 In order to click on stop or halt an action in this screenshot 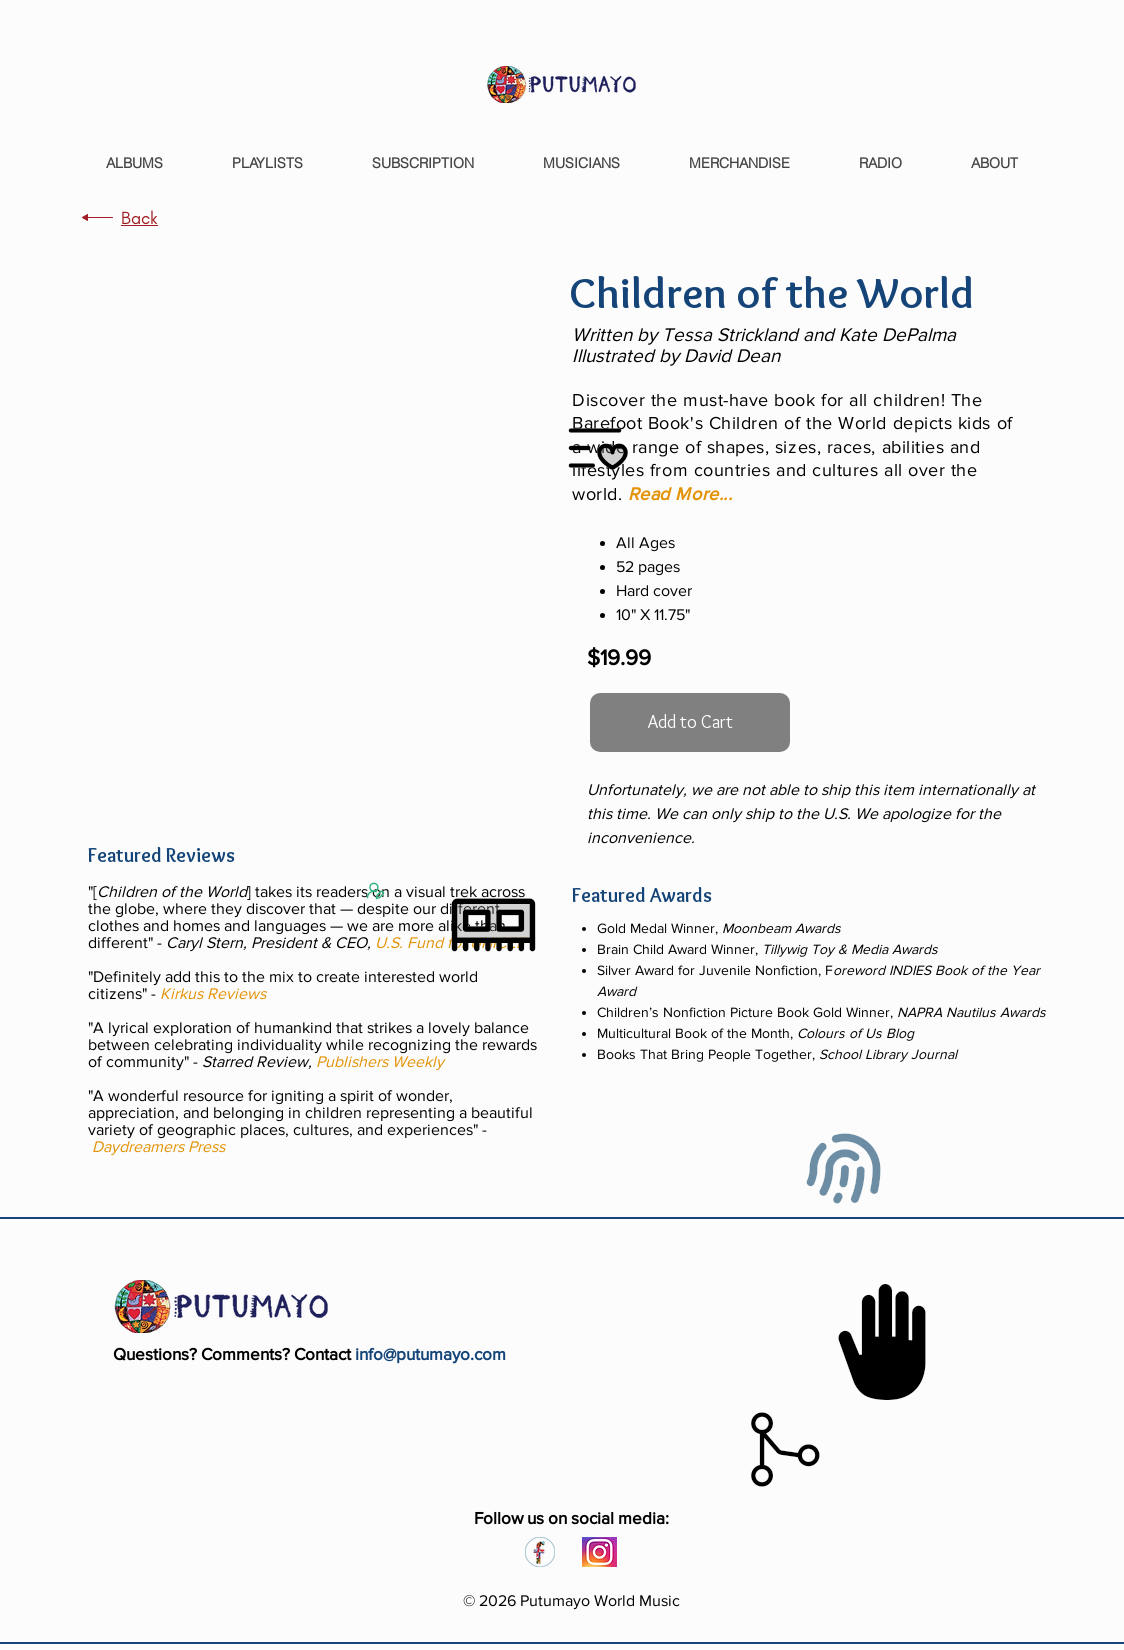, I will do `click(882, 1342)`.